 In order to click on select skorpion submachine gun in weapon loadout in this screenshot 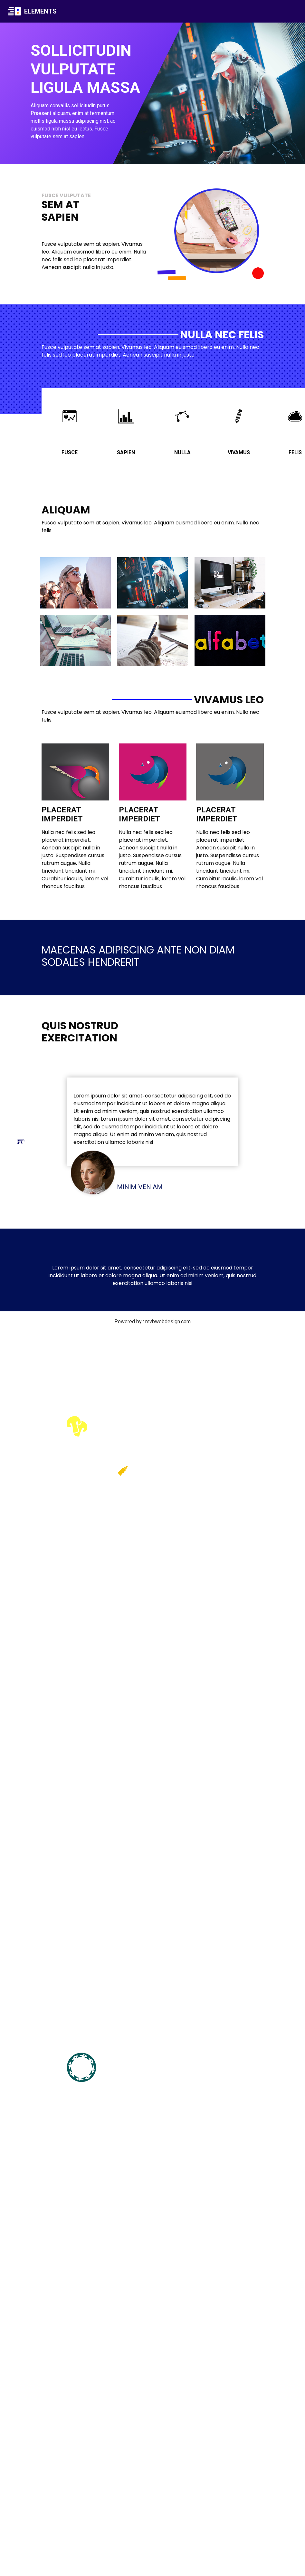, I will do `click(21, 1142)`.